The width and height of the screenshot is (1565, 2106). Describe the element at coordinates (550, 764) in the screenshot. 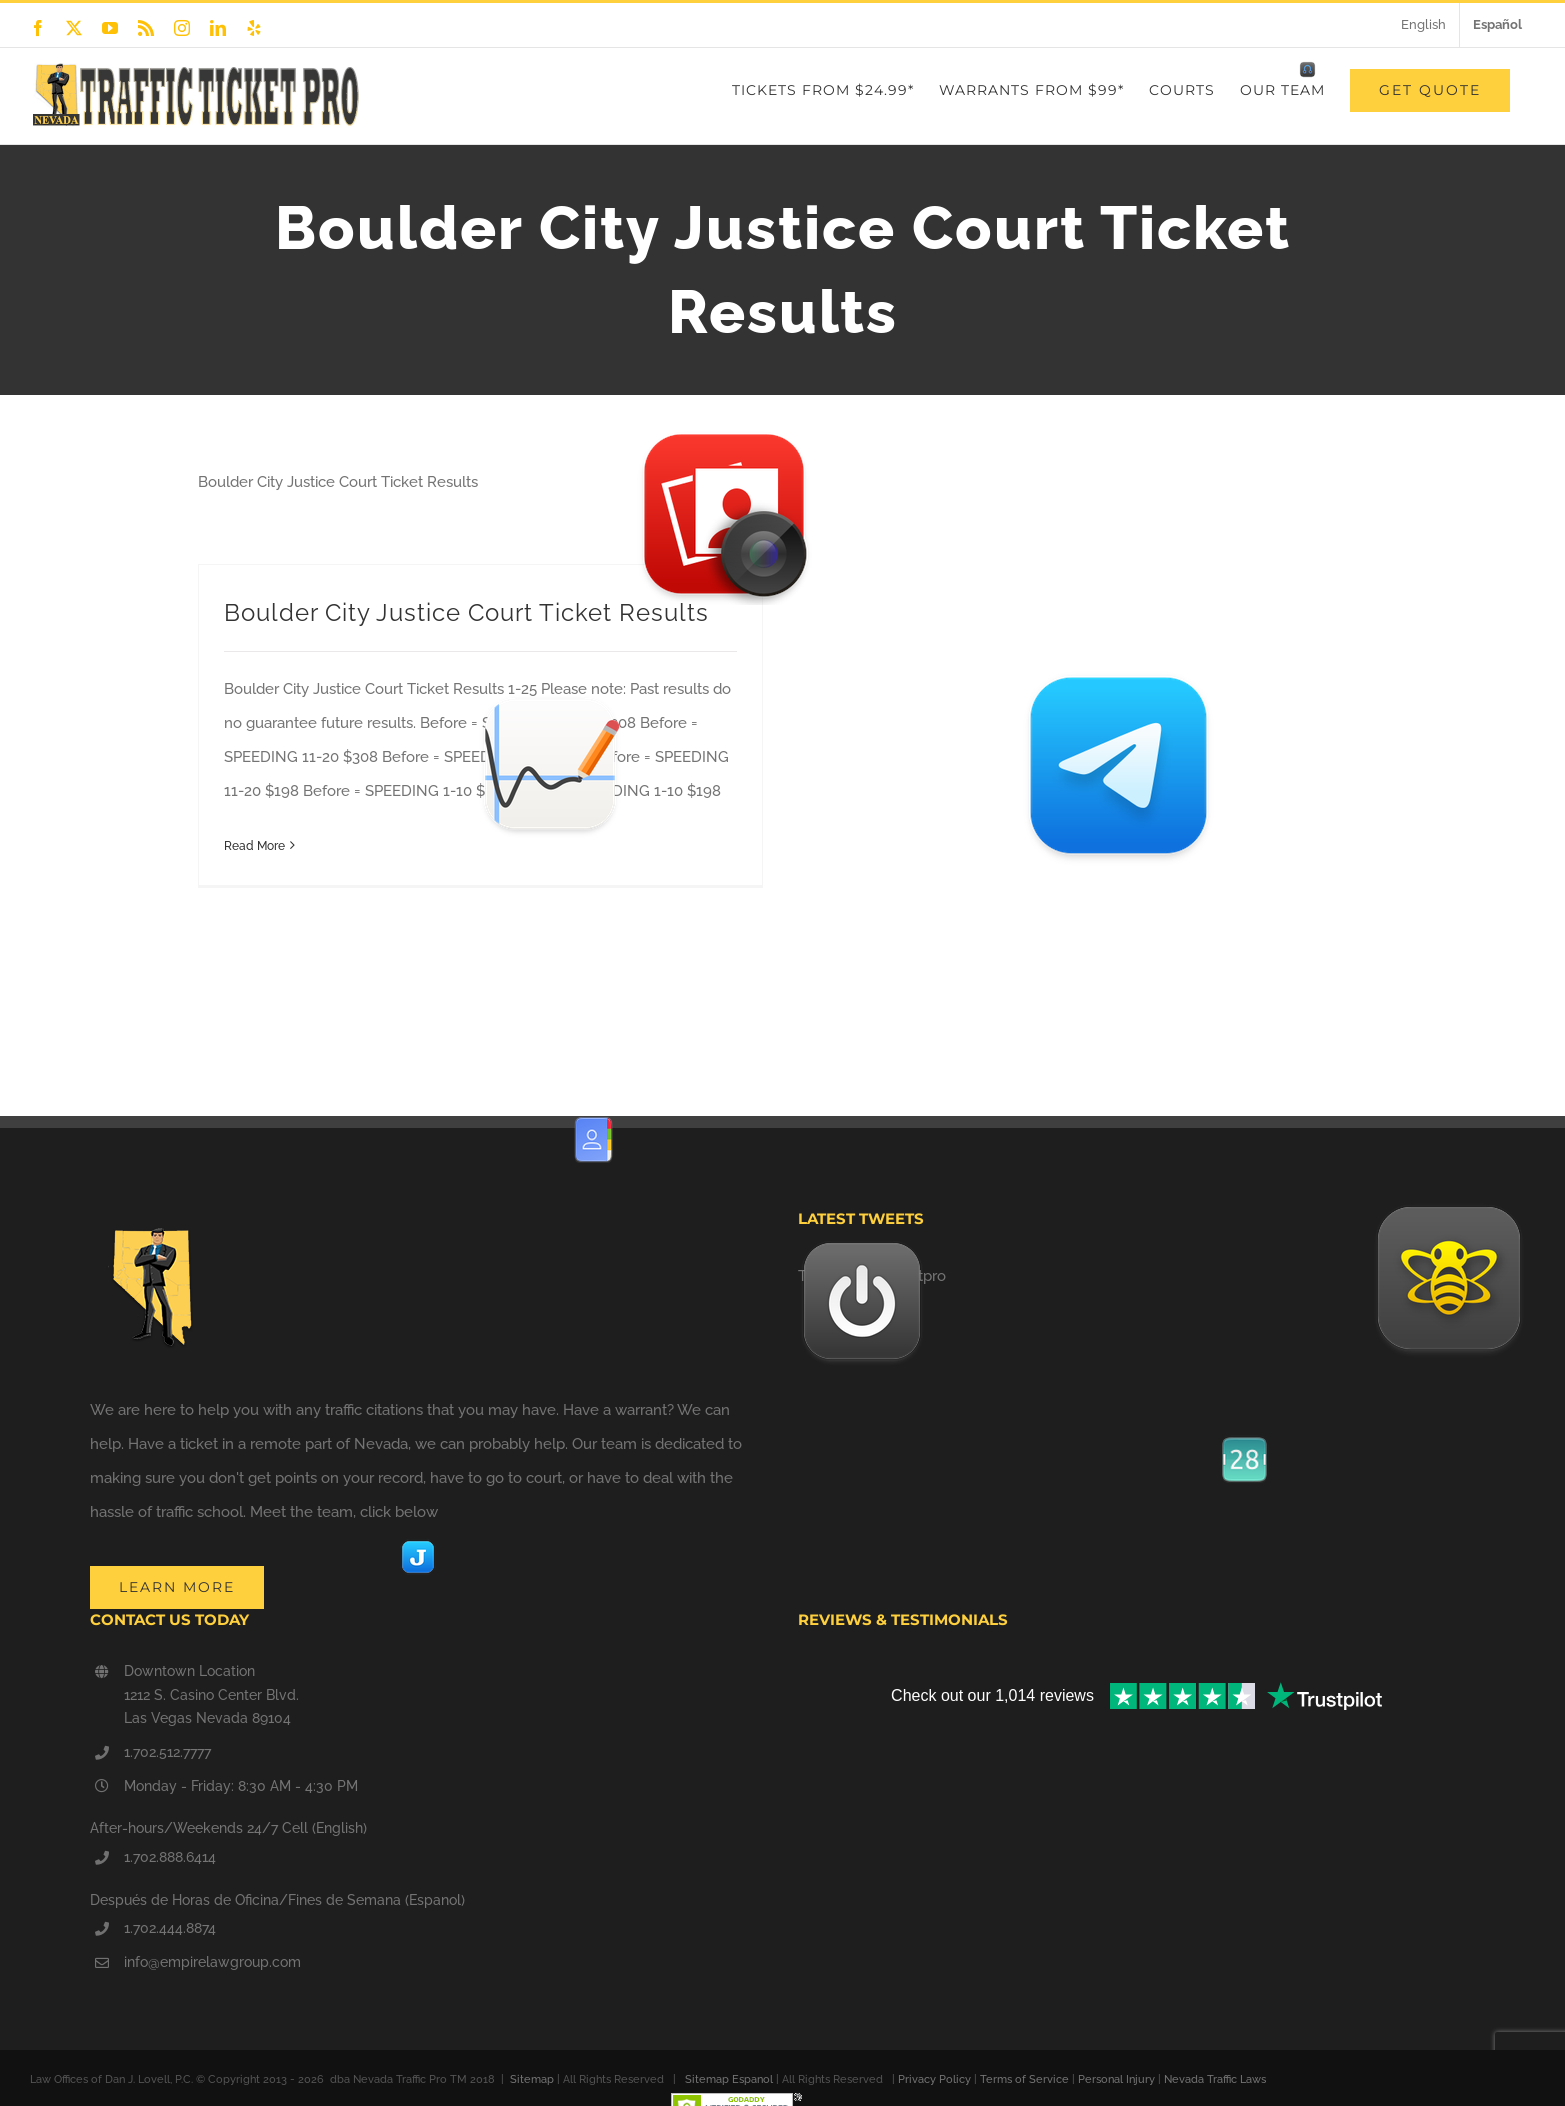

I see `open plots graphing application` at that location.